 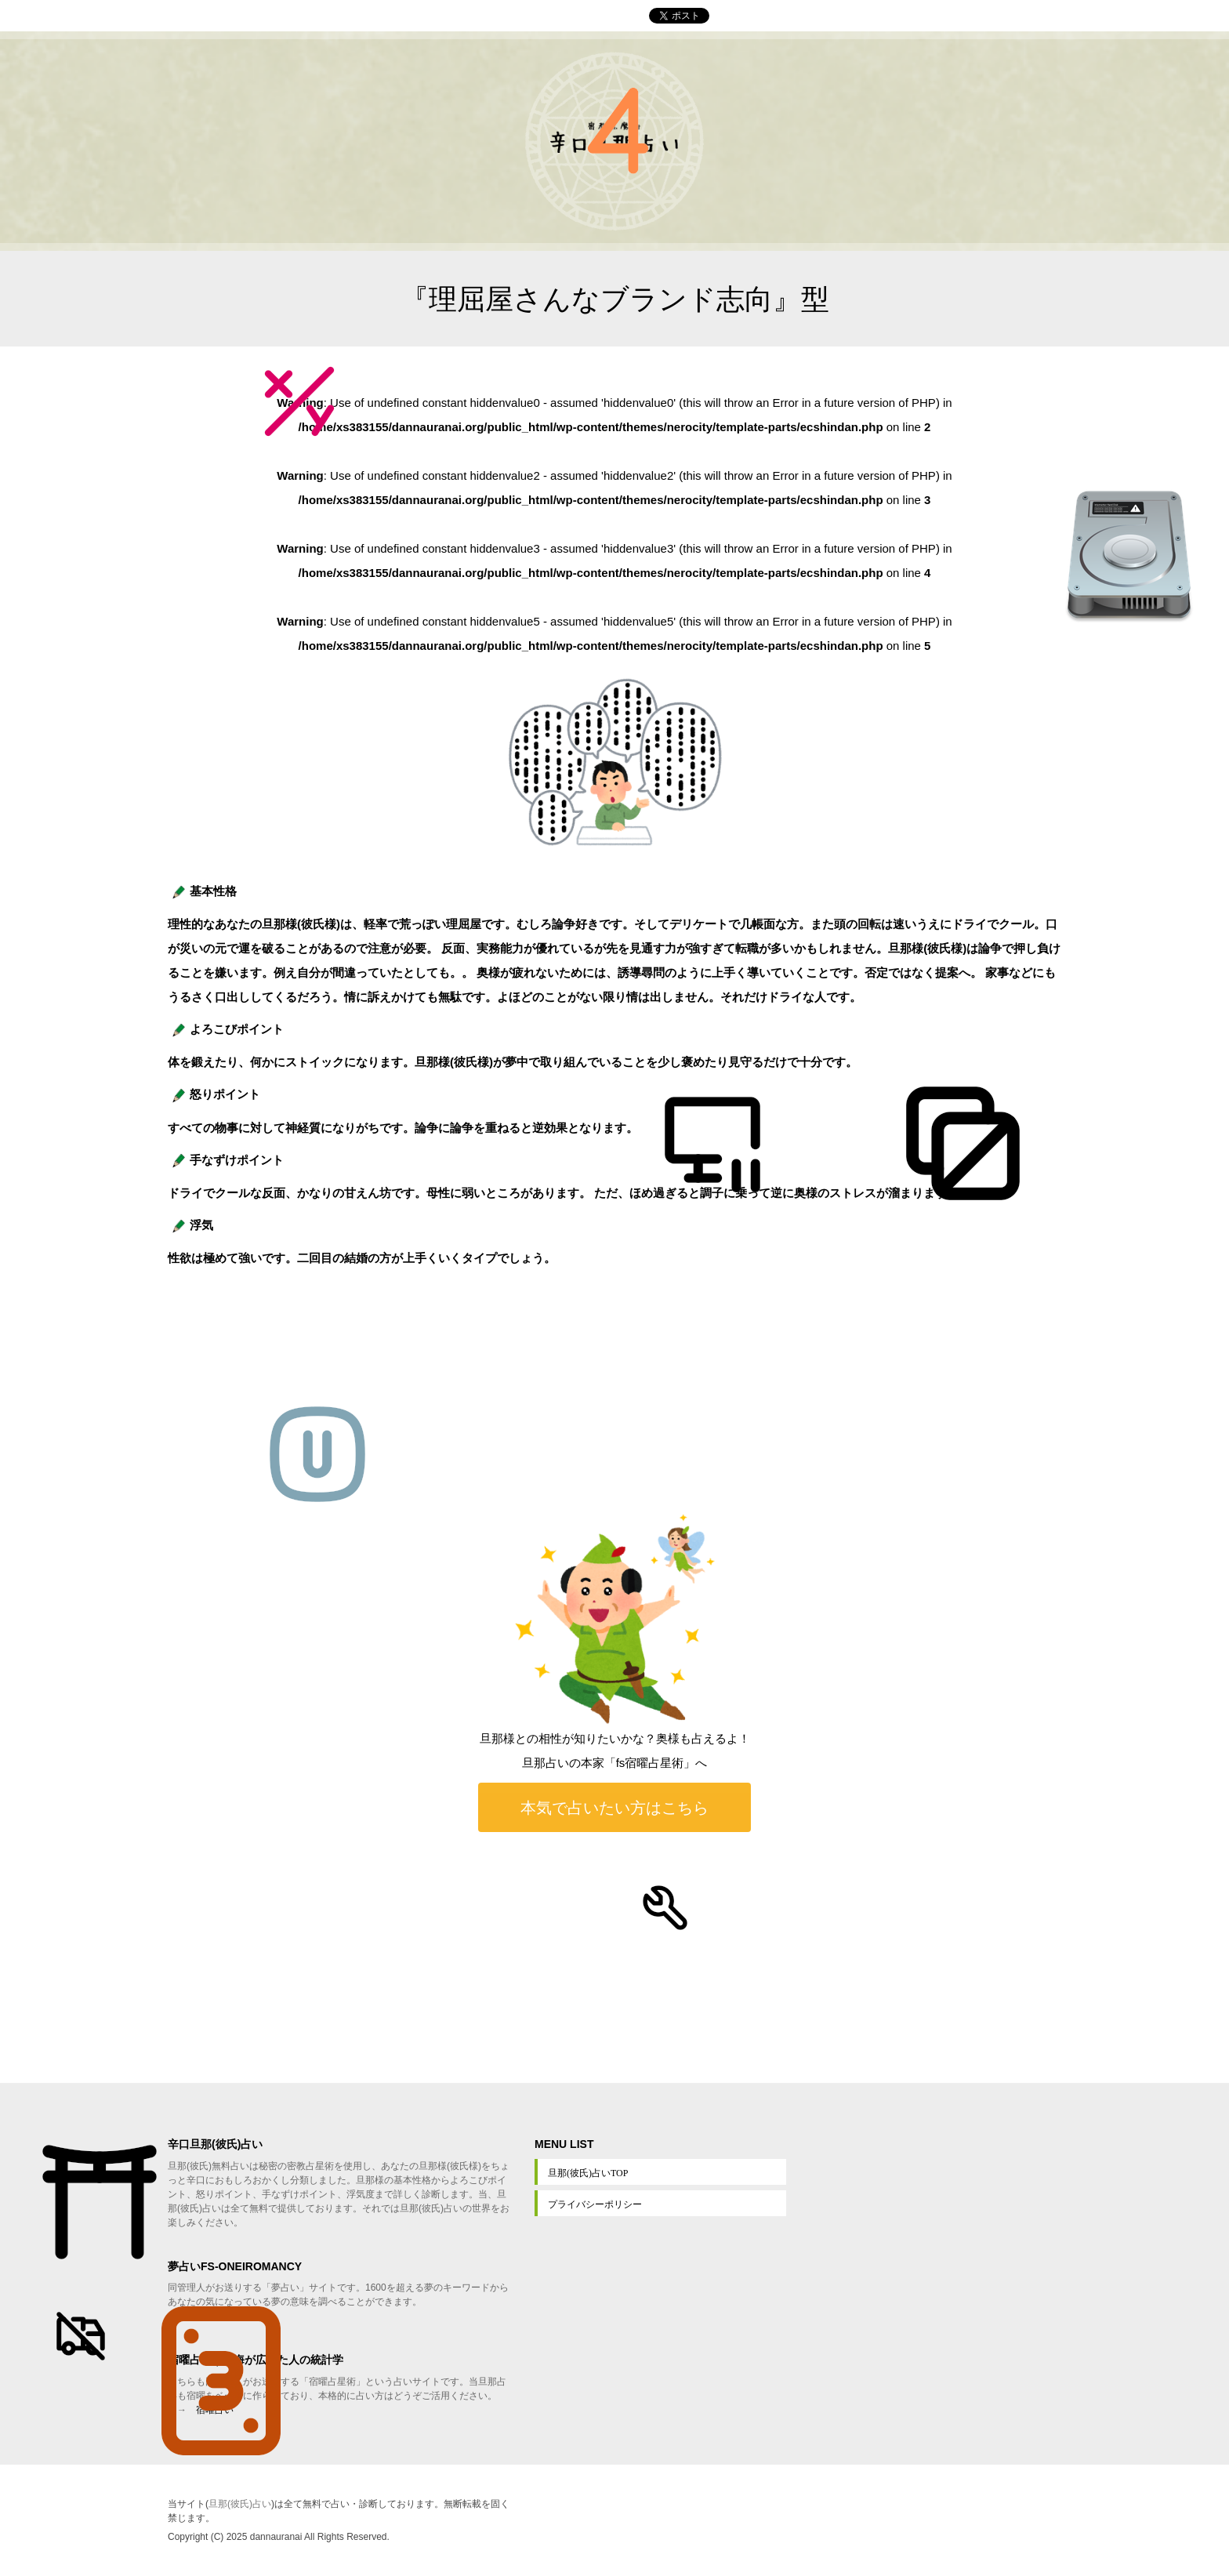 What do you see at coordinates (317, 1454) in the screenshot?
I see `indicates an item starting with the letter U` at bounding box center [317, 1454].